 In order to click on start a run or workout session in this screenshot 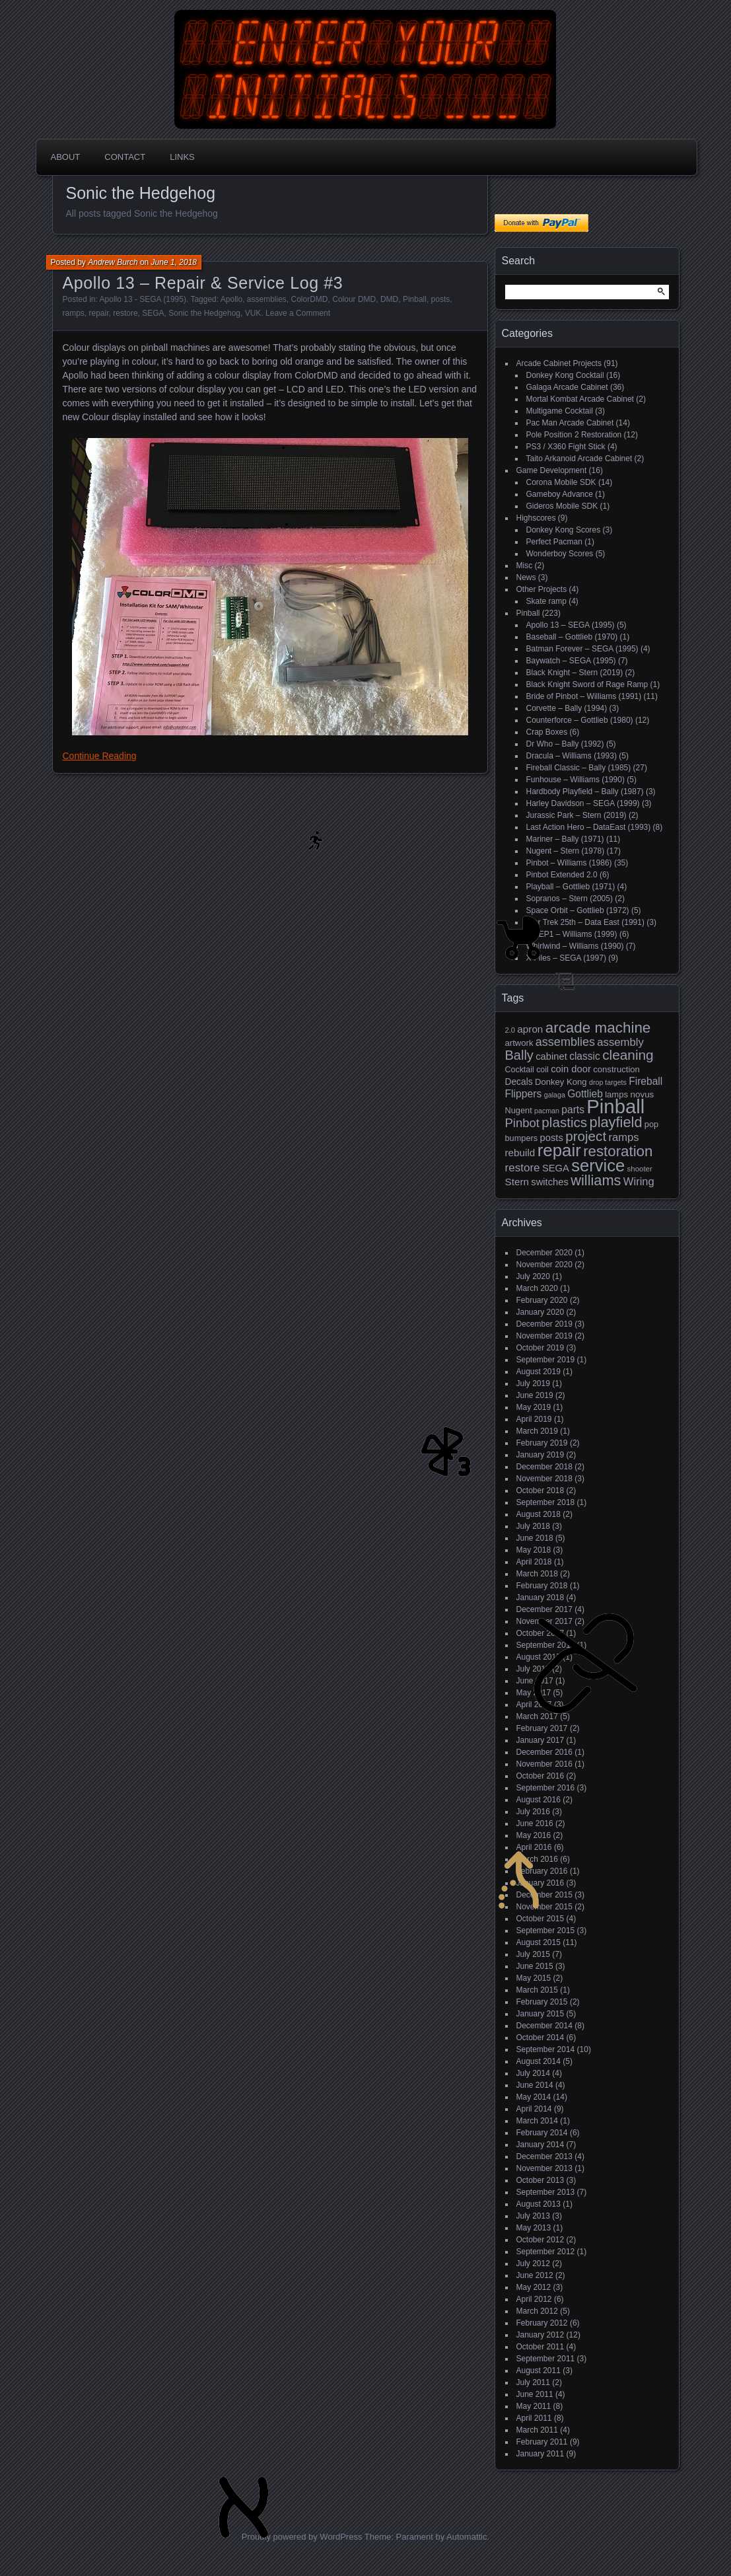, I will do `click(316, 840)`.